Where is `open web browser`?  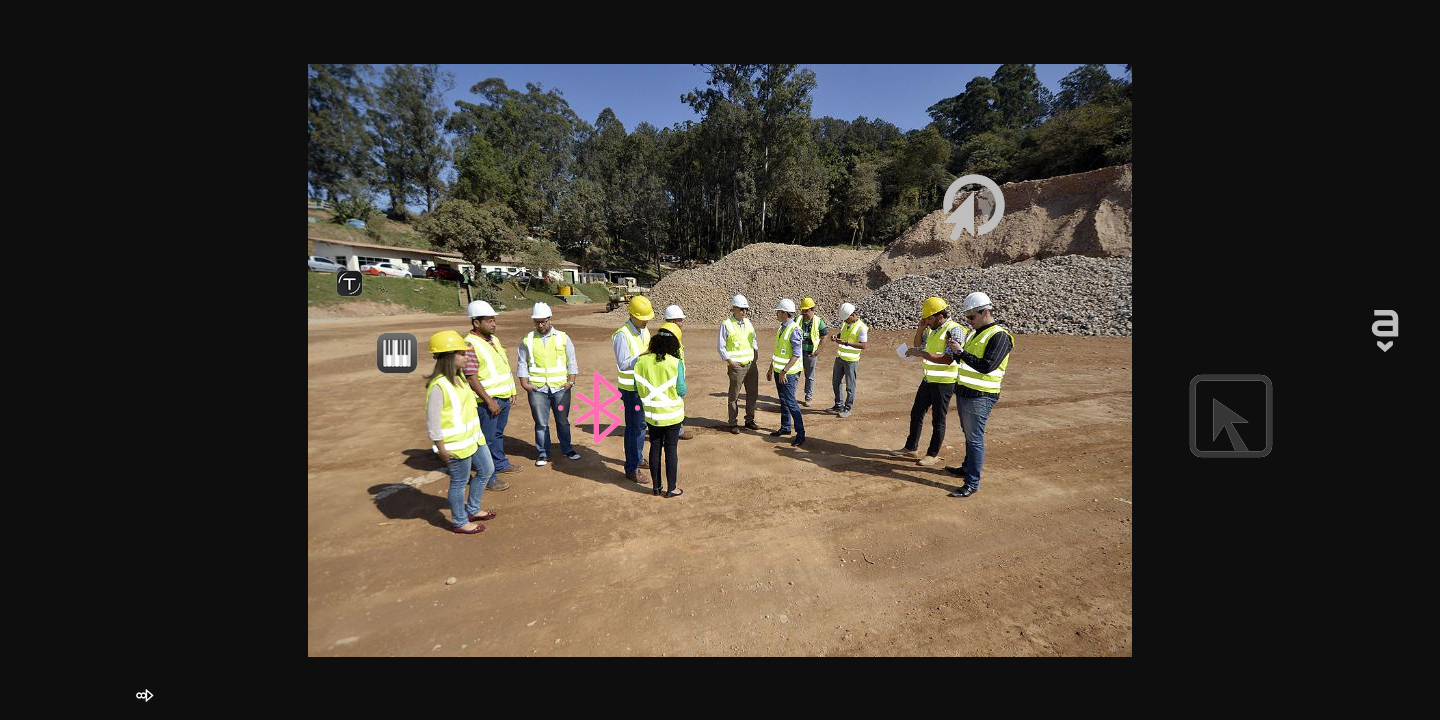 open web browser is located at coordinates (974, 205).